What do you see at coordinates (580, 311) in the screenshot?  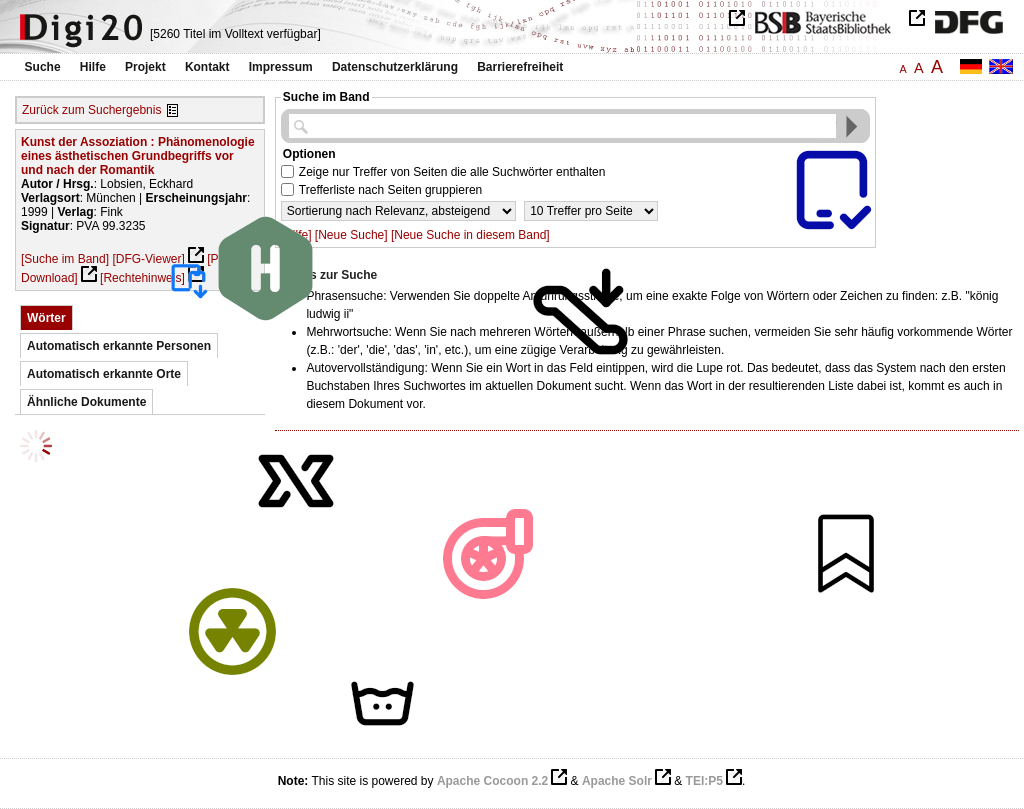 I see `indicates escalator going down` at bounding box center [580, 311].